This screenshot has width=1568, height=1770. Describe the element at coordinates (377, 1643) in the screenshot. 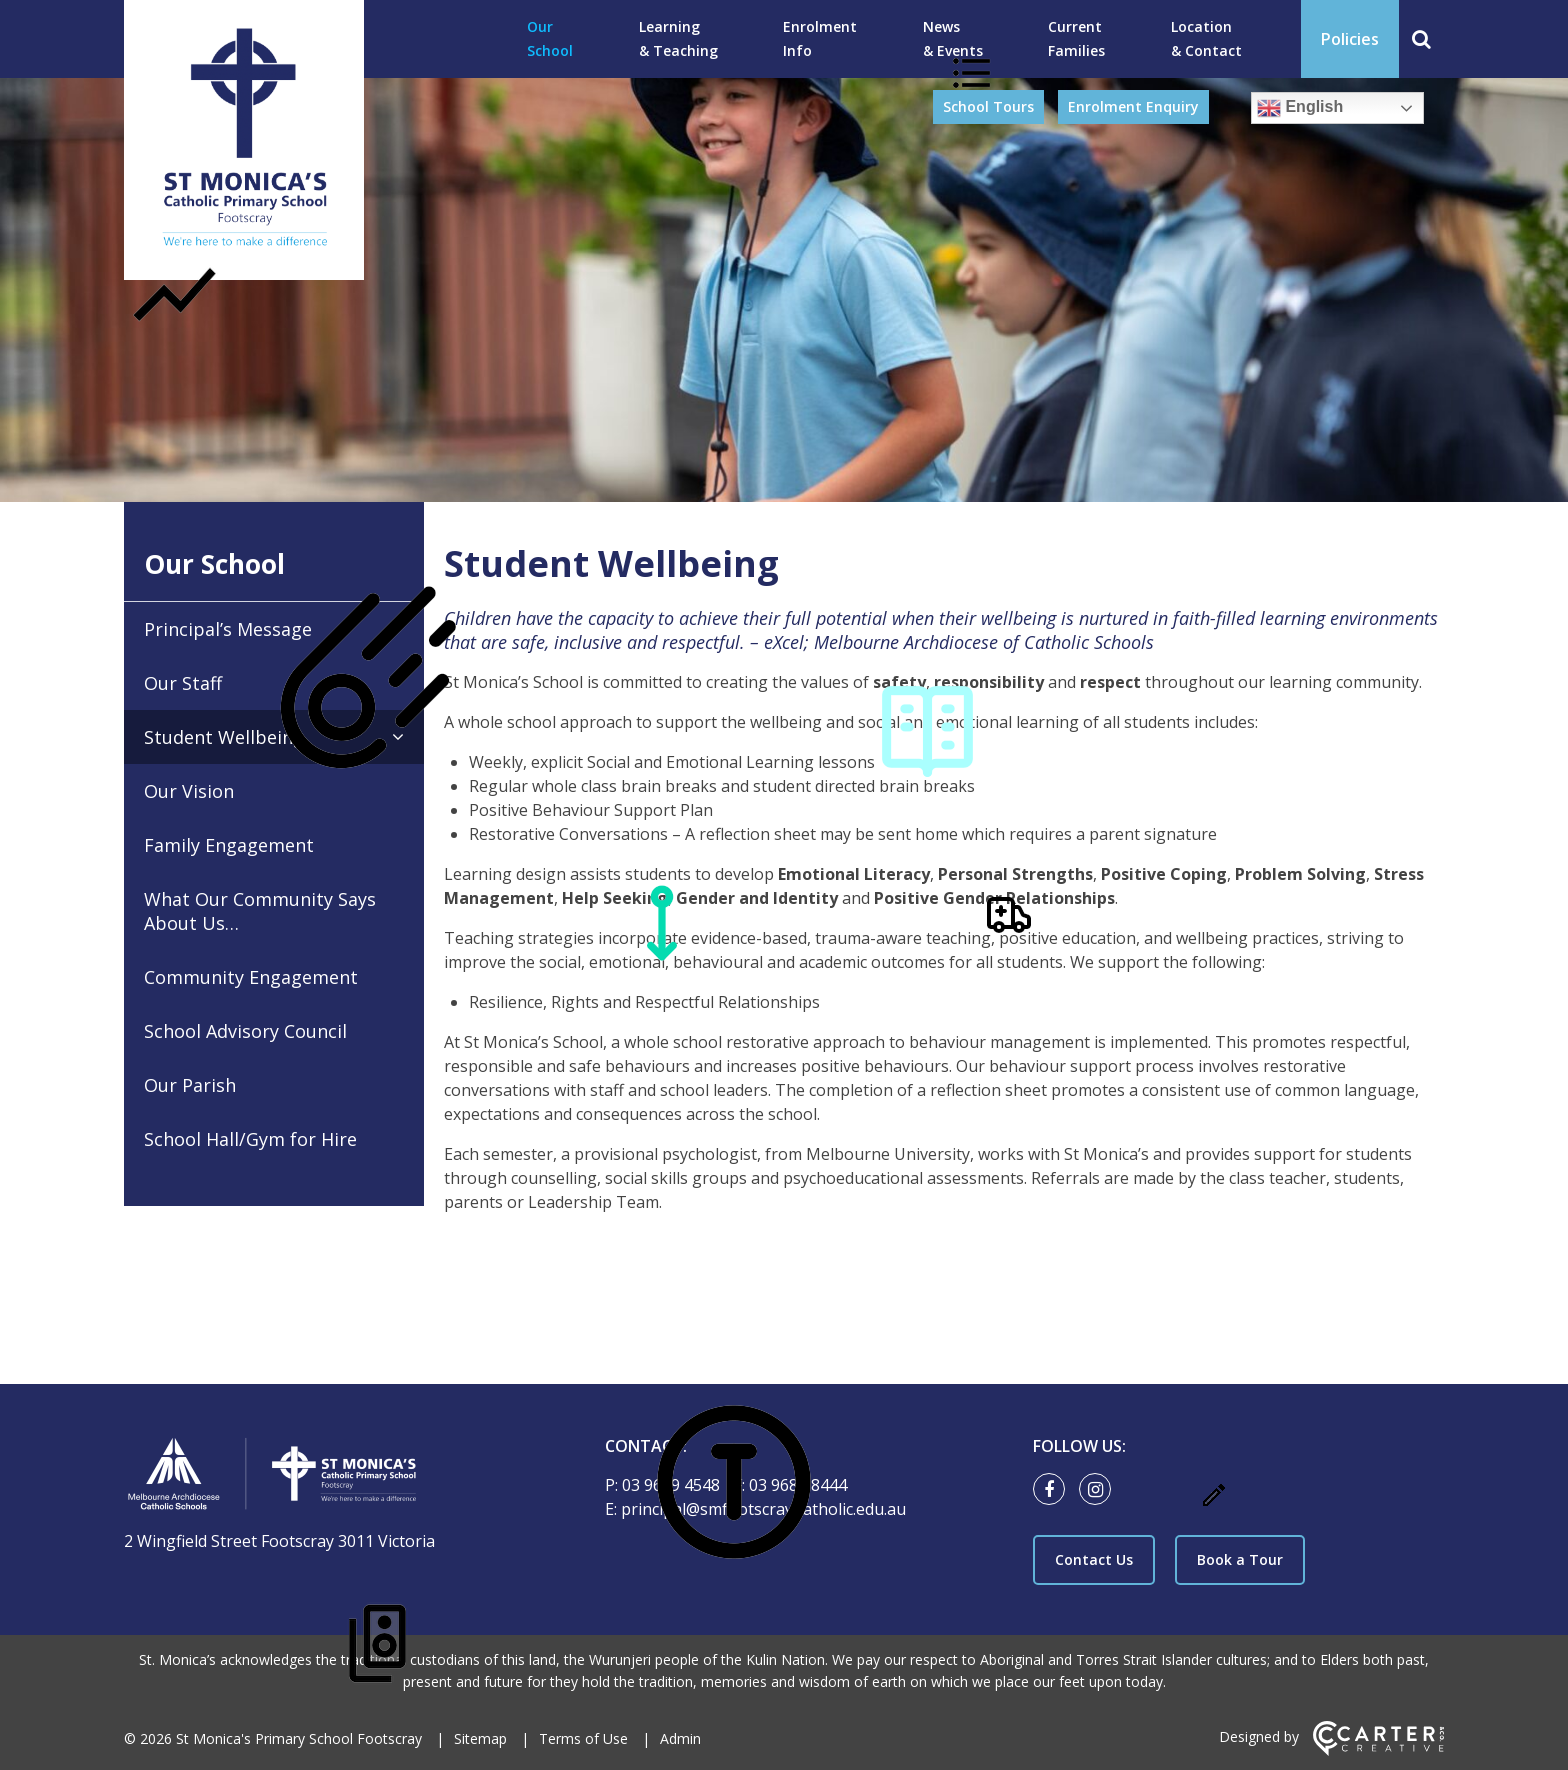

I see `manage connected speaker devices` at that location.